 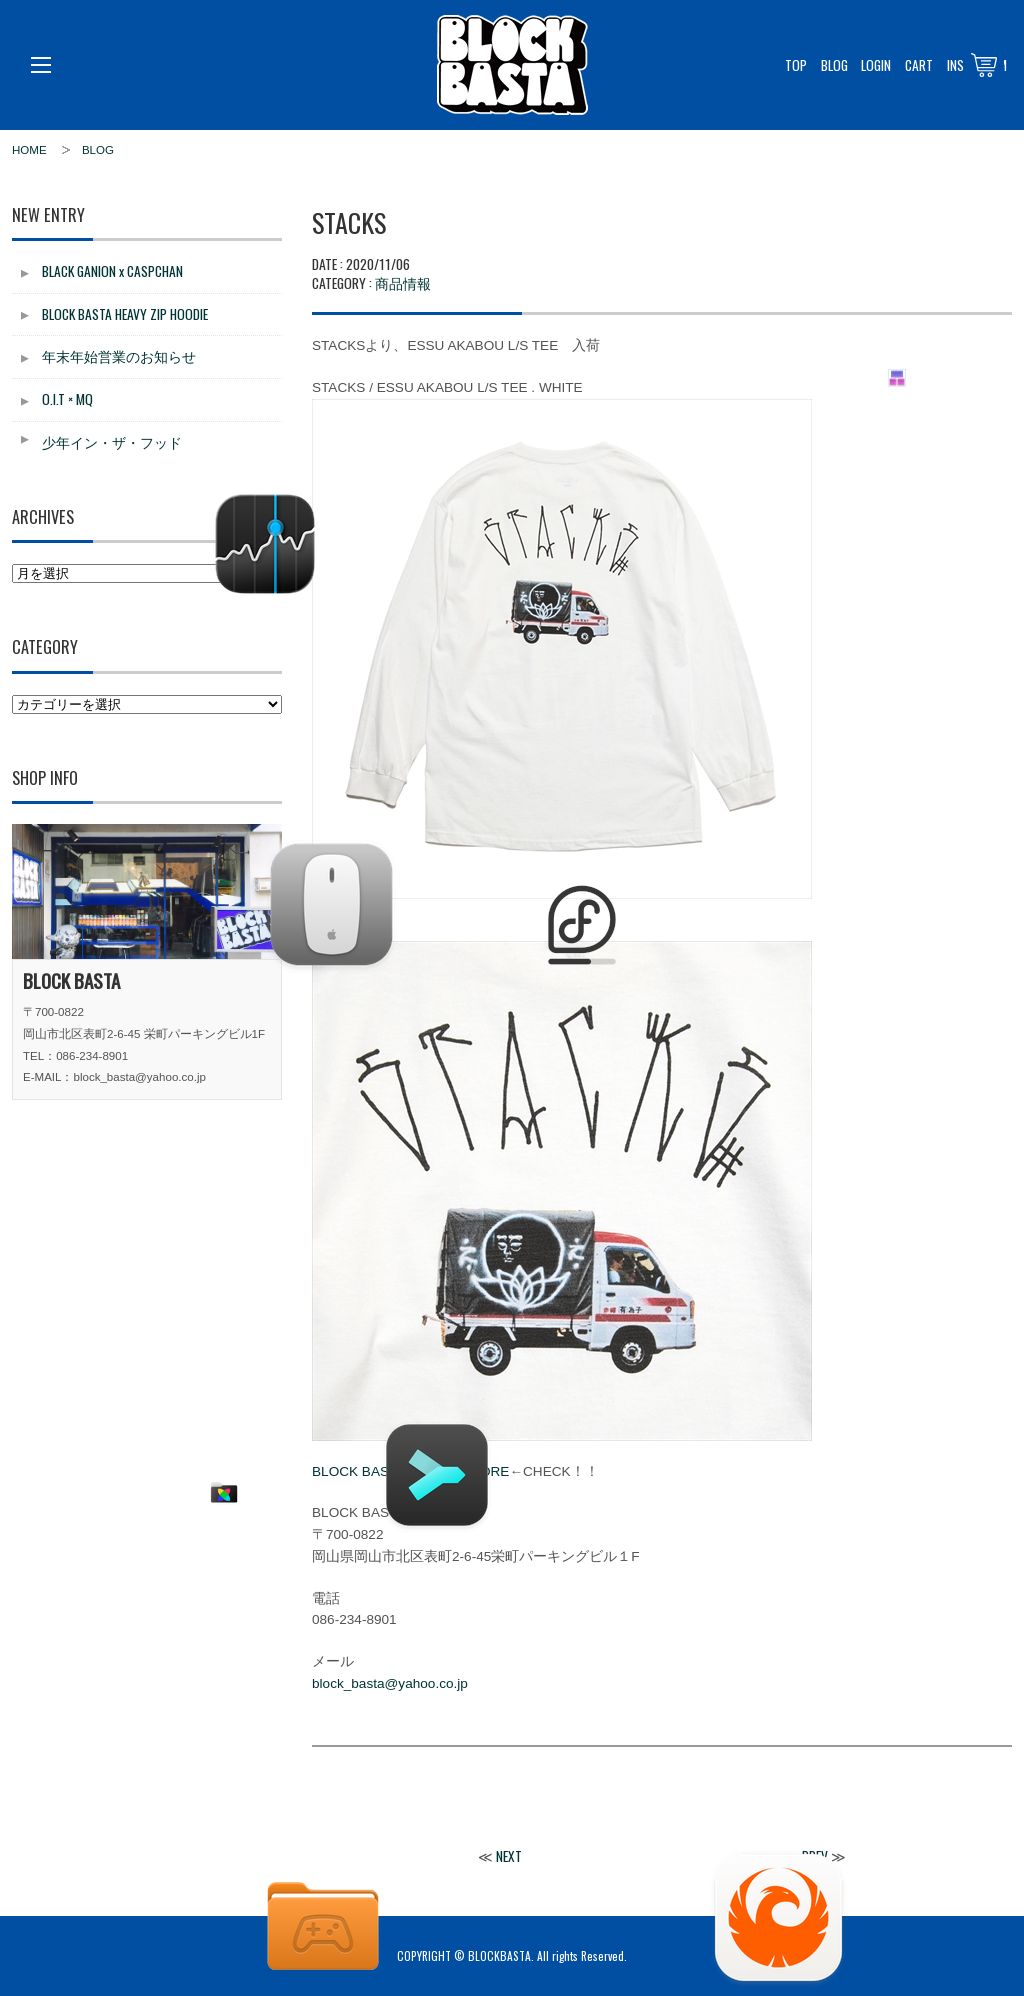 What do you see at coordinates (778, 1917) in the screenshot?
I see `open betterbird email client` at bounding box center [778, 1917].